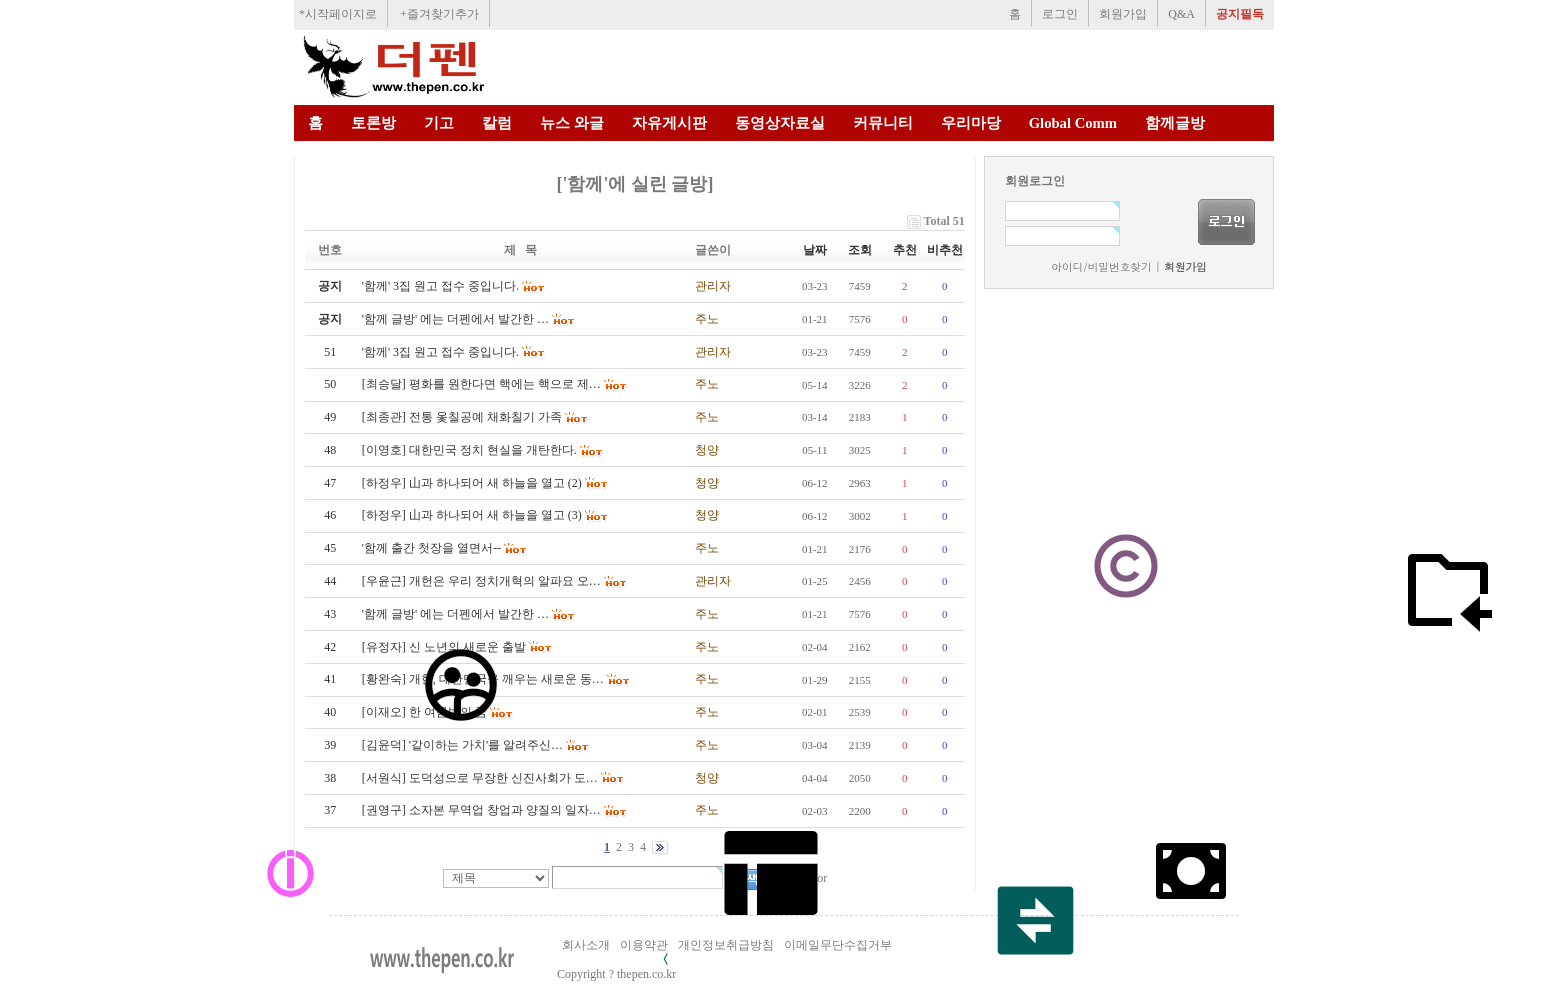  I want to click on view cash or currency balance, so click(1191, 871).